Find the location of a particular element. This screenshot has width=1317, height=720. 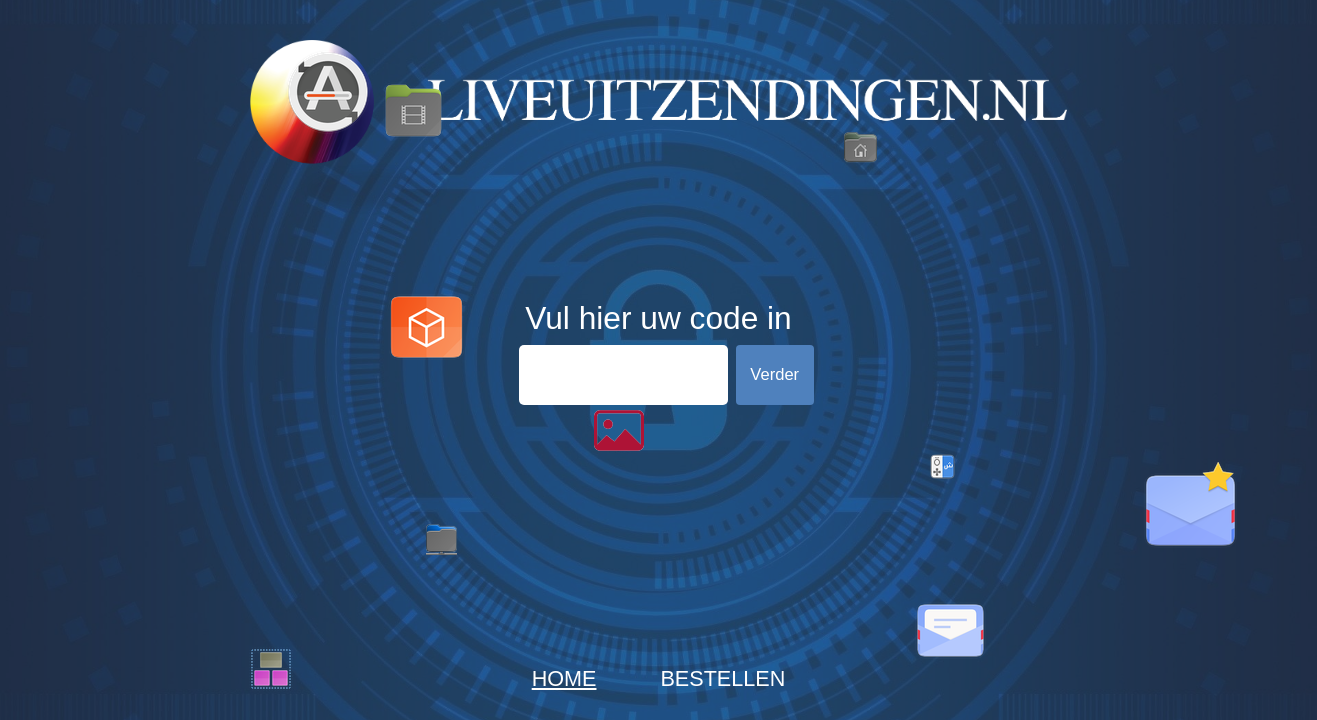

access your home folder is located at coordinates (860, 146).